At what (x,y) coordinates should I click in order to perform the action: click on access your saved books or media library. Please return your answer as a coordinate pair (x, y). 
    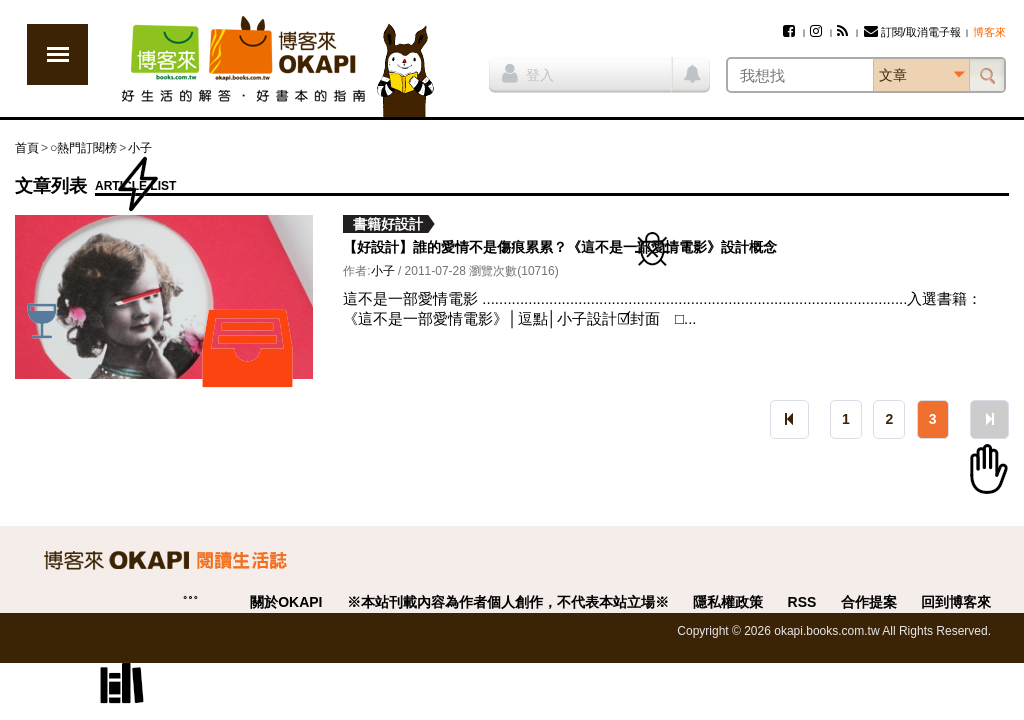
    Looking at the image, I should click on (122, 683).